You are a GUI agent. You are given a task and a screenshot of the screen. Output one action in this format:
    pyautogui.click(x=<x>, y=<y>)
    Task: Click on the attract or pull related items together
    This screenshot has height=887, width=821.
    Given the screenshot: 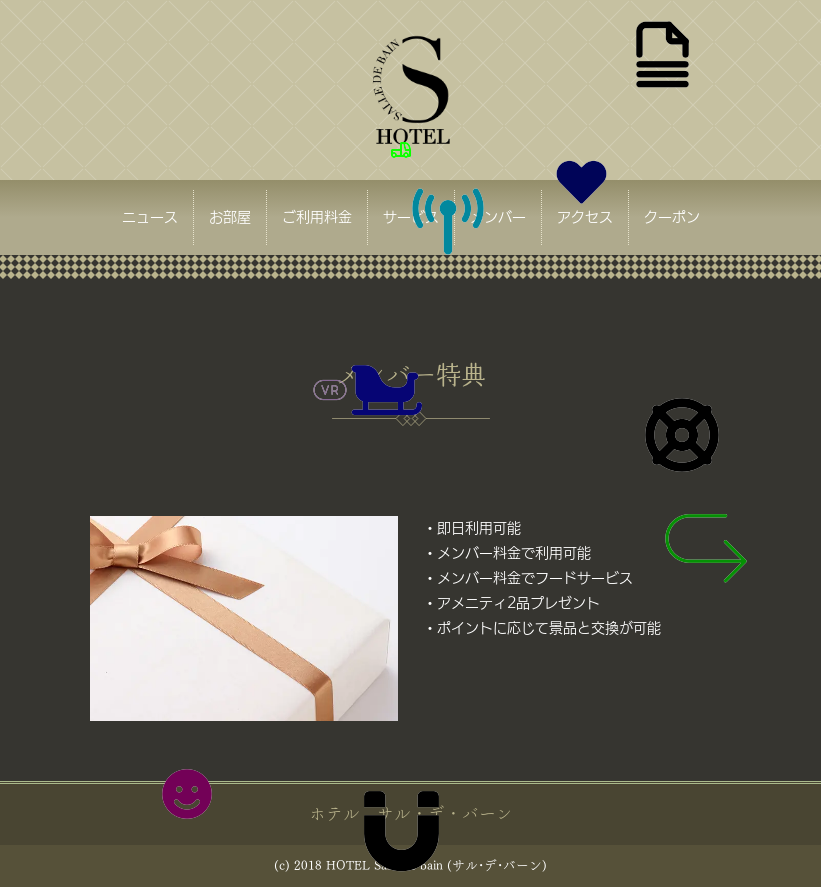 What is the action you would take?
    pyautogui.click(x=401, y=828)
    